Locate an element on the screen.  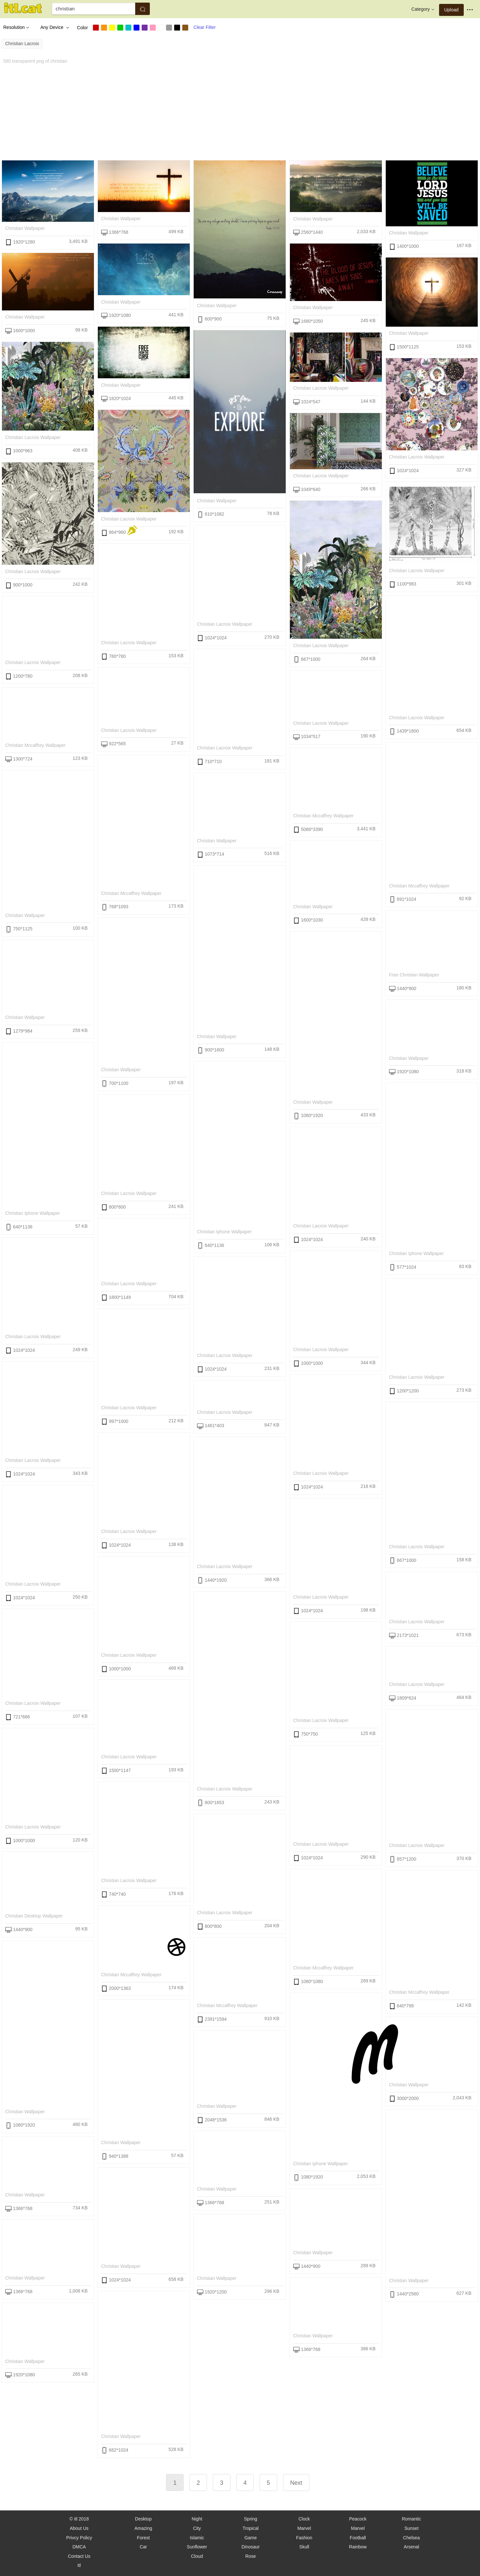
access drawing or illustration tools is located at coordinates (132, 530).